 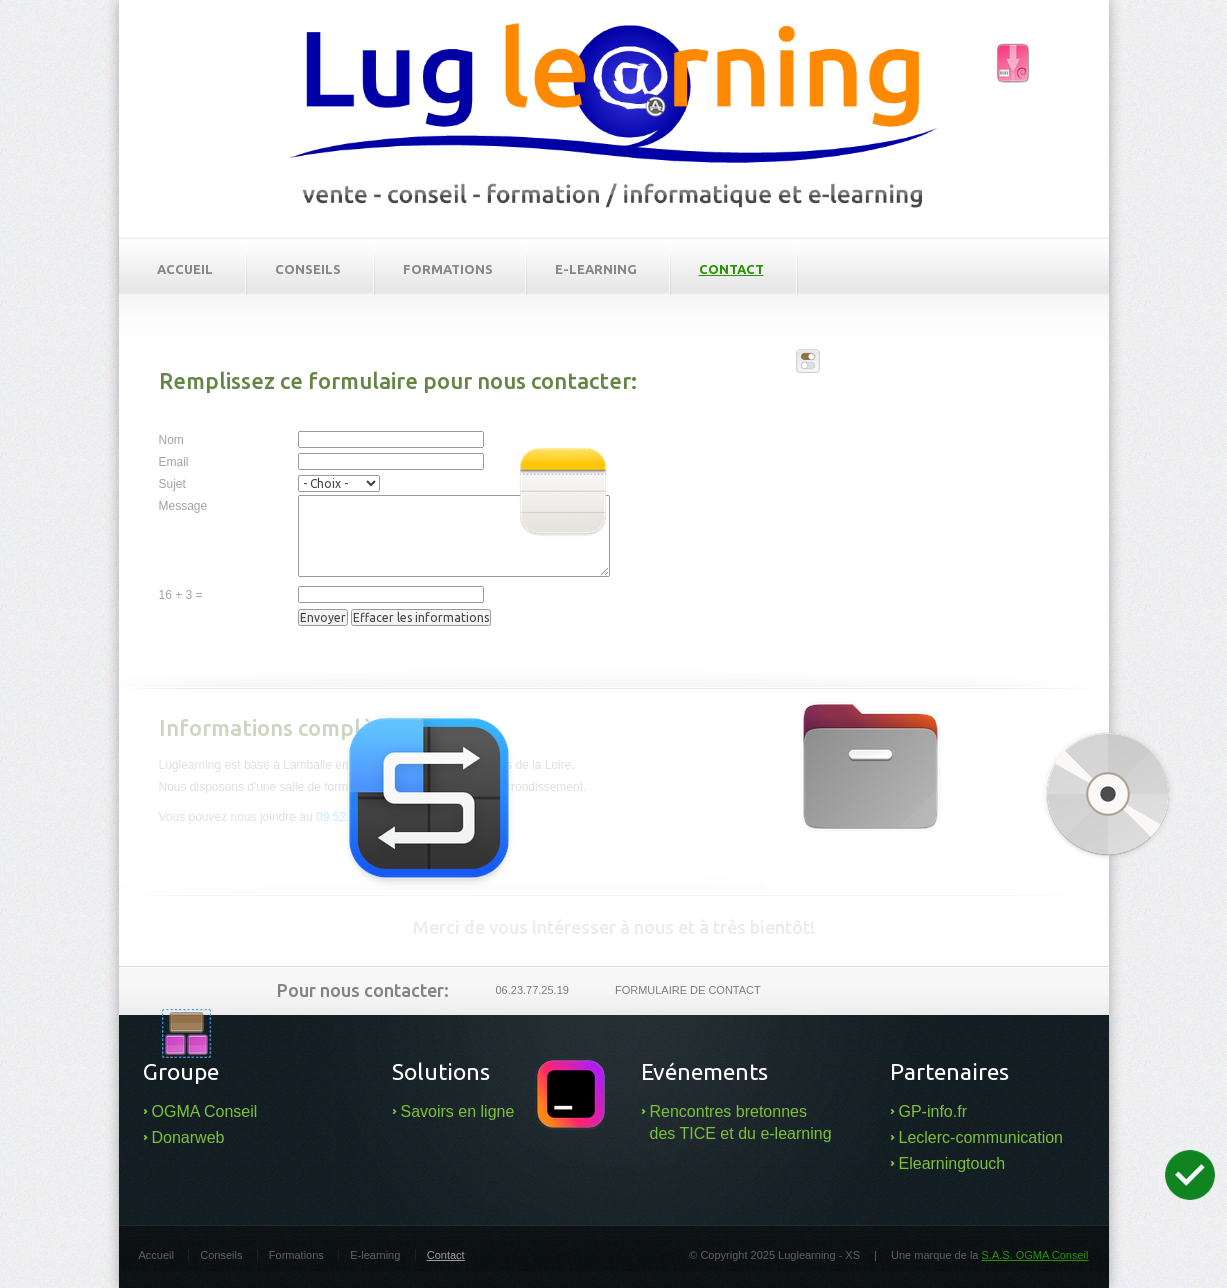 I want to click on open synaptic package manager, so click(x=1013, y=63).